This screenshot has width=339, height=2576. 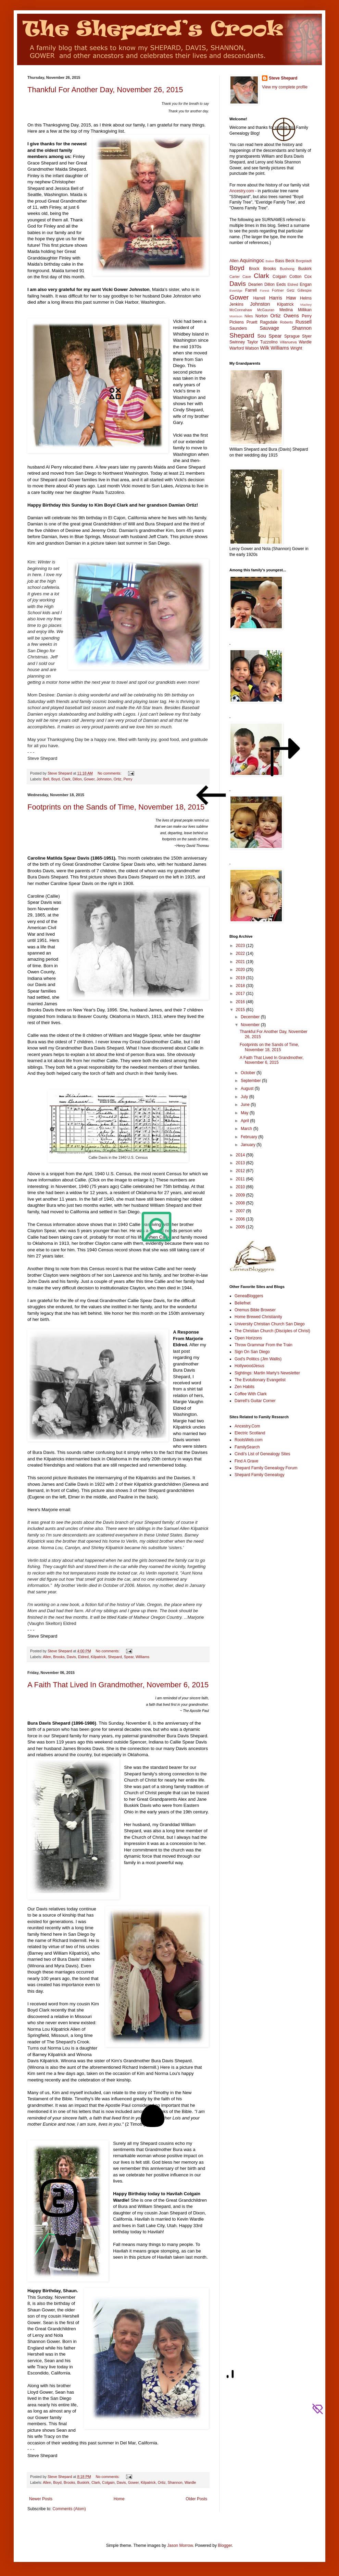 I want to click on browse icon library or icon picker, so click(x=115, y=393).